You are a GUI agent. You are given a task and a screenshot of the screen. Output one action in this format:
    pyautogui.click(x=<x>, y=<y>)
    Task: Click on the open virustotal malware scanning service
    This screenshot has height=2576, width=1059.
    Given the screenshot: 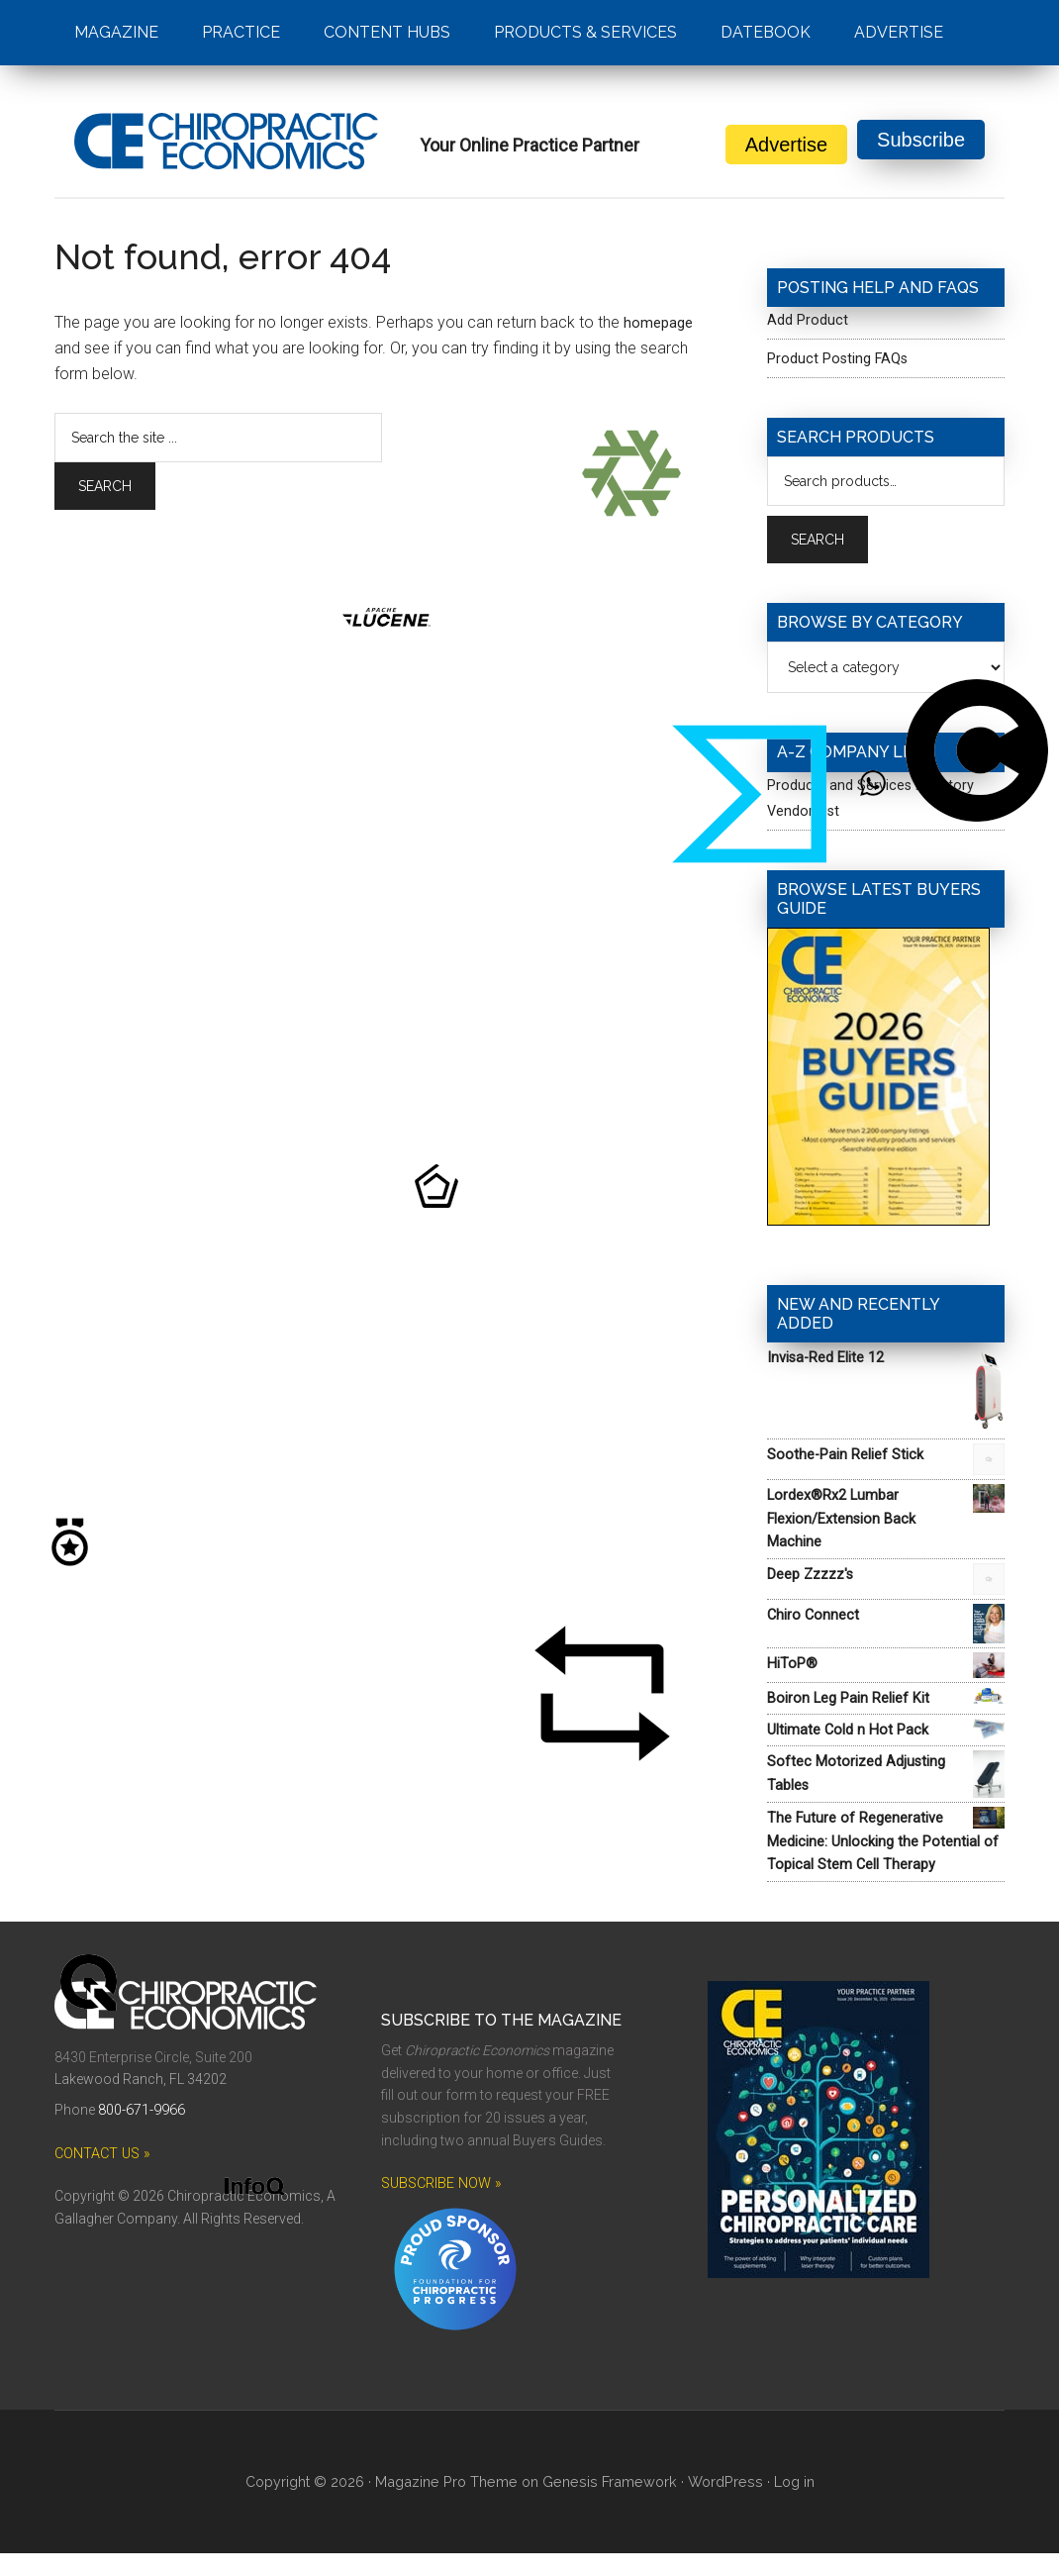 What is the action you would take?
    pyautogui.click(x=749, y=794)
    